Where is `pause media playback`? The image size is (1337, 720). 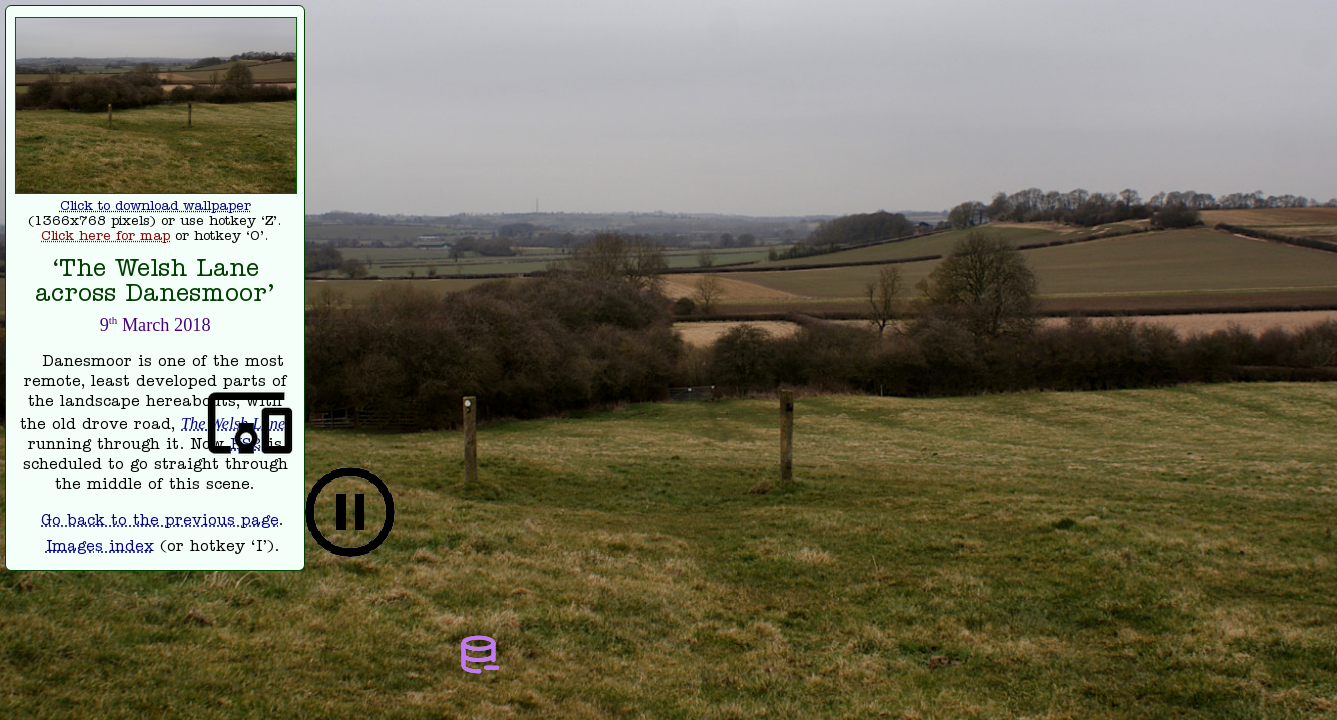 pause media playback is located at coordinates (350, 512).